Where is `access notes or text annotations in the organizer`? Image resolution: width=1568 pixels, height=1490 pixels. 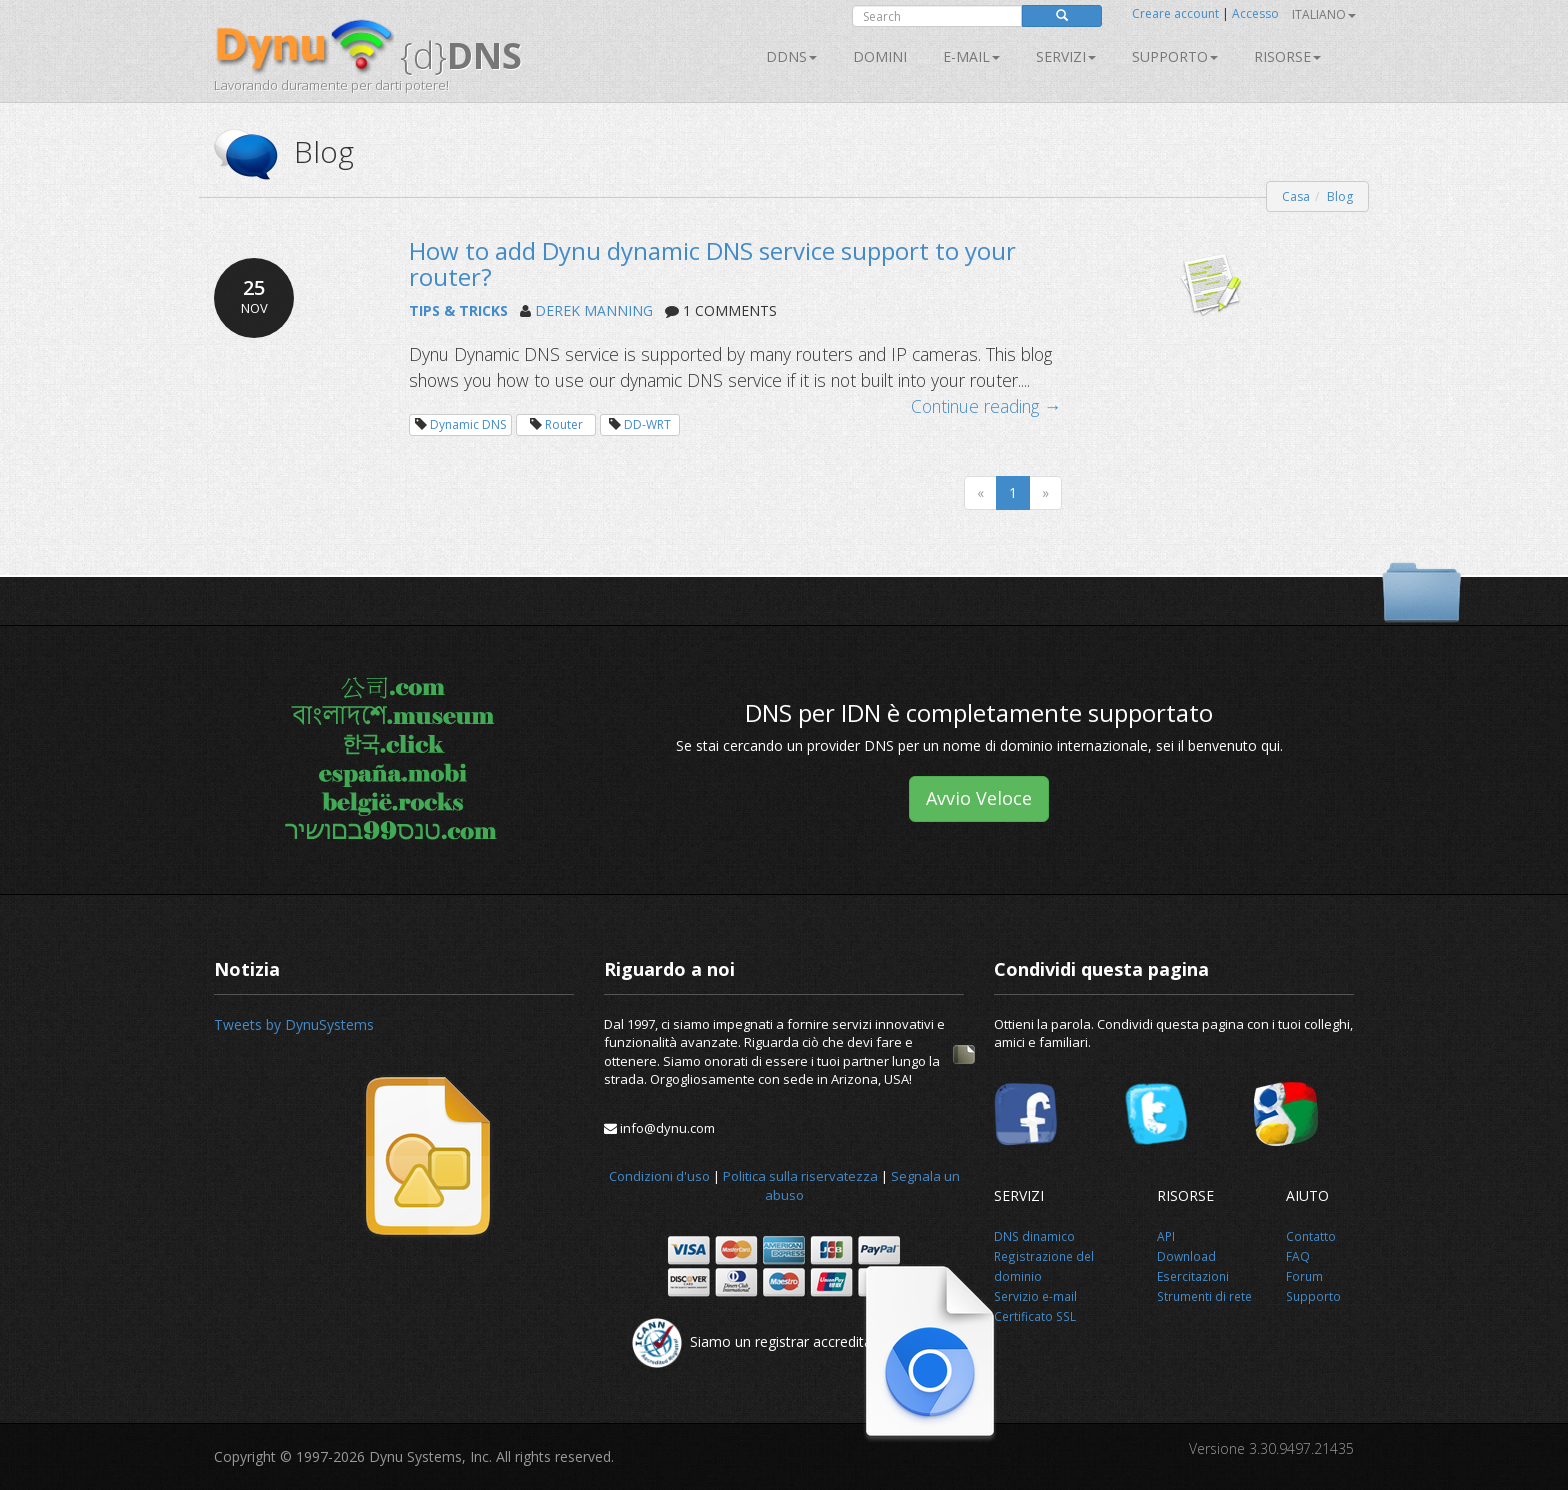
access notes or text annotations in the organizer is located at coordinates (1421, 594).